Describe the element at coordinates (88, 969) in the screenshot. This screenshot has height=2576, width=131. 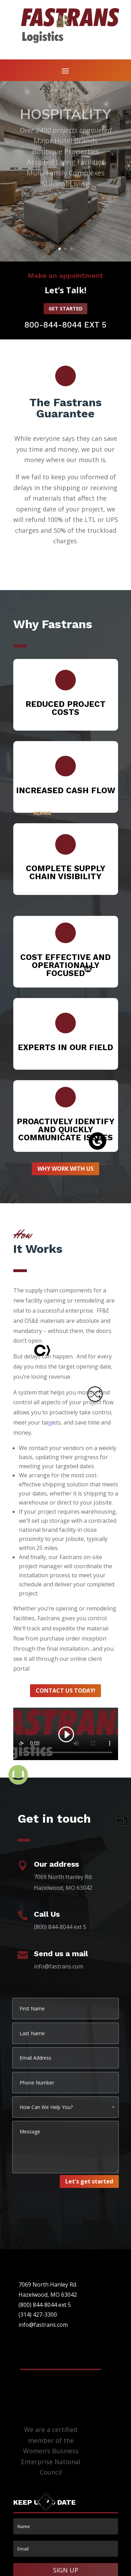
I see `open the Songkick app` at that location.